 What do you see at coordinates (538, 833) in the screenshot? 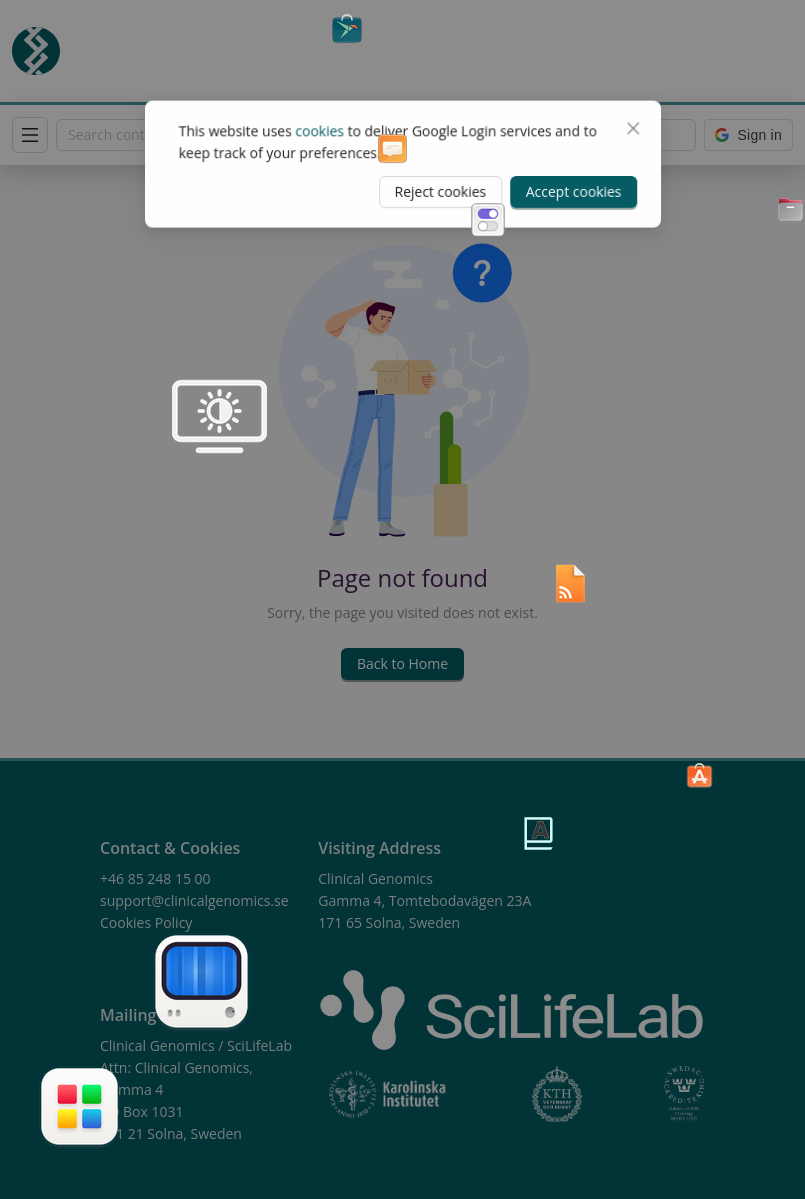
I see `open the dictionary app` at bounding box center [538, 833].